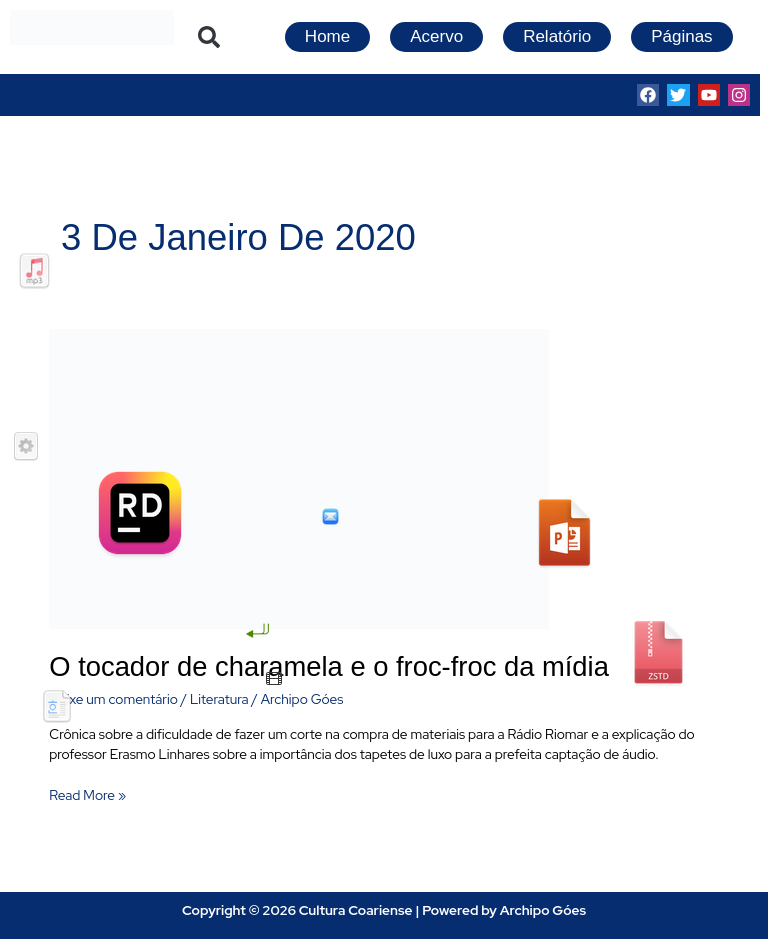  I want to click on open a Hangul Word Processor (.hwp) document, so click(57, 706).